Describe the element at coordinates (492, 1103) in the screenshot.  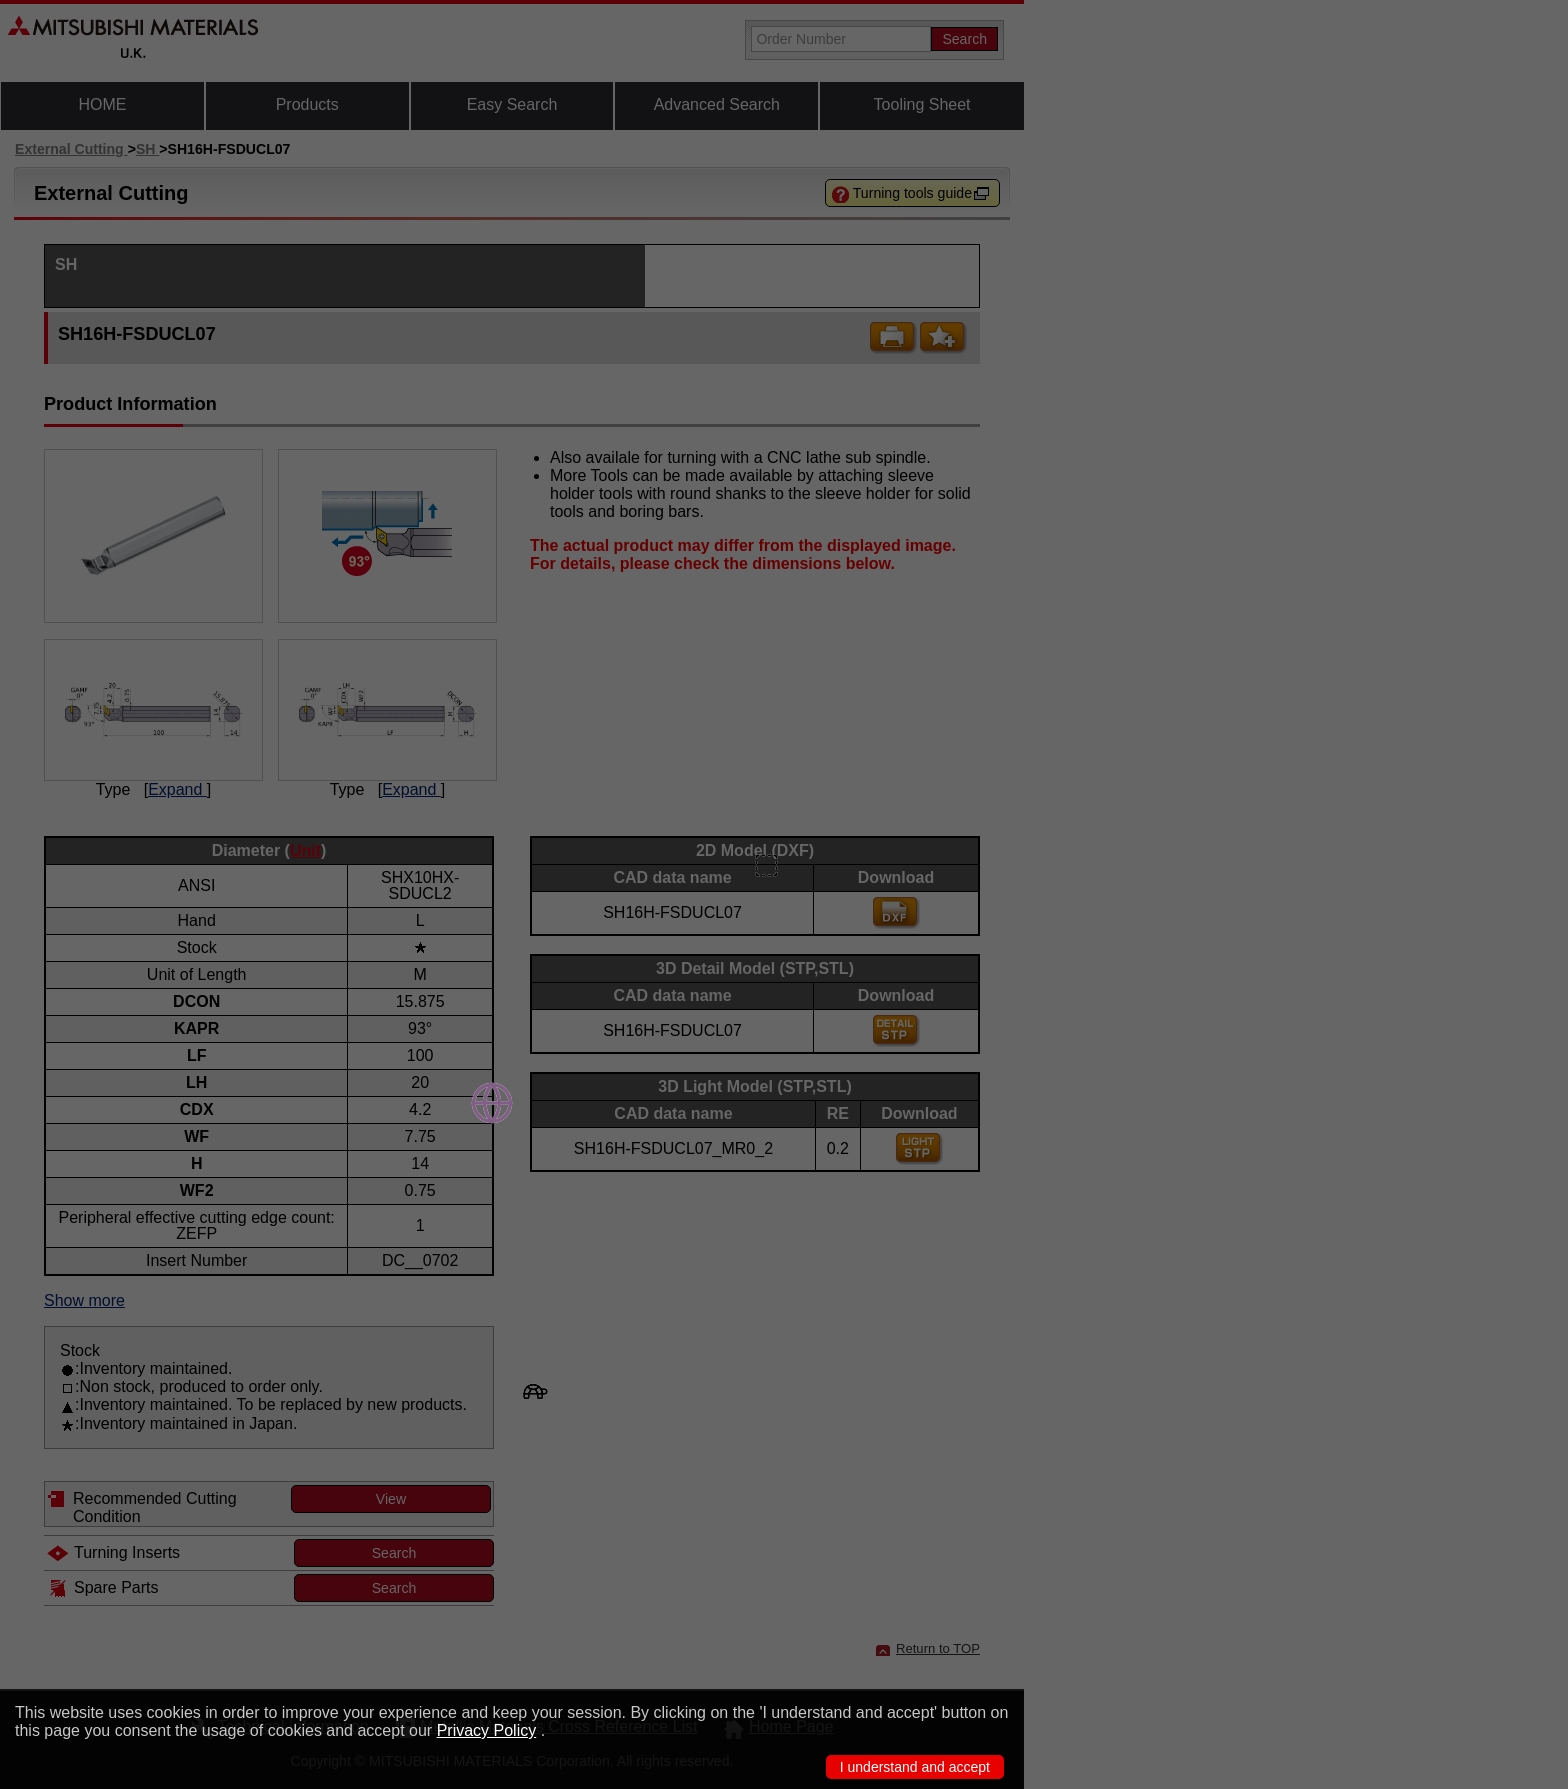
I see `switch to global or international settings` at that location.